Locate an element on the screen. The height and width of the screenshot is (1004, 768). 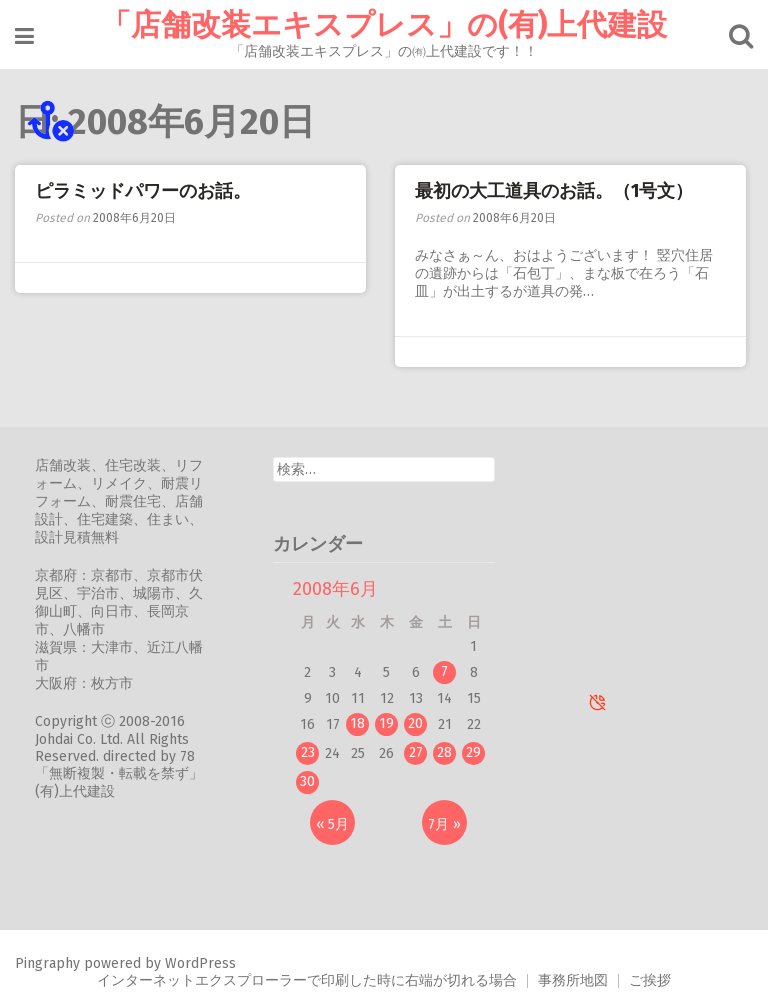
disable pie chart visualization is located at coordinates (597, 702).